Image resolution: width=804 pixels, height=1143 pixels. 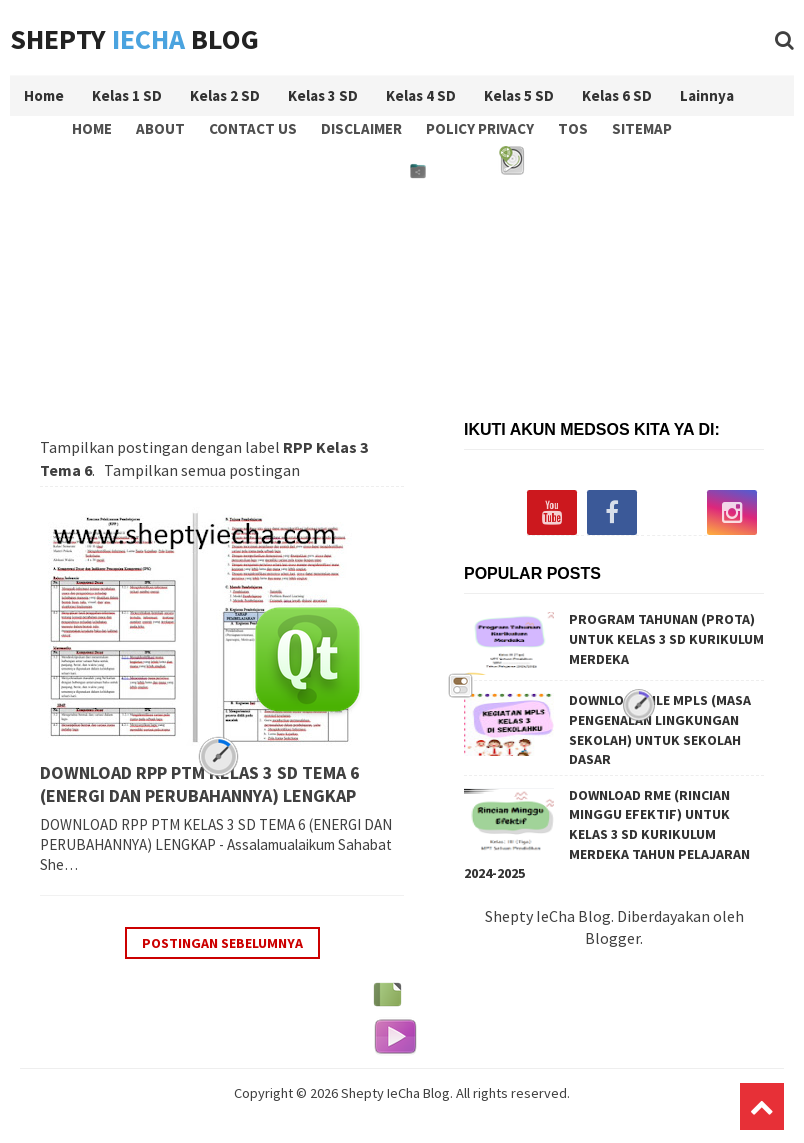 I want to click on change desktop wallpaper settings, so click(x=387, y=993).